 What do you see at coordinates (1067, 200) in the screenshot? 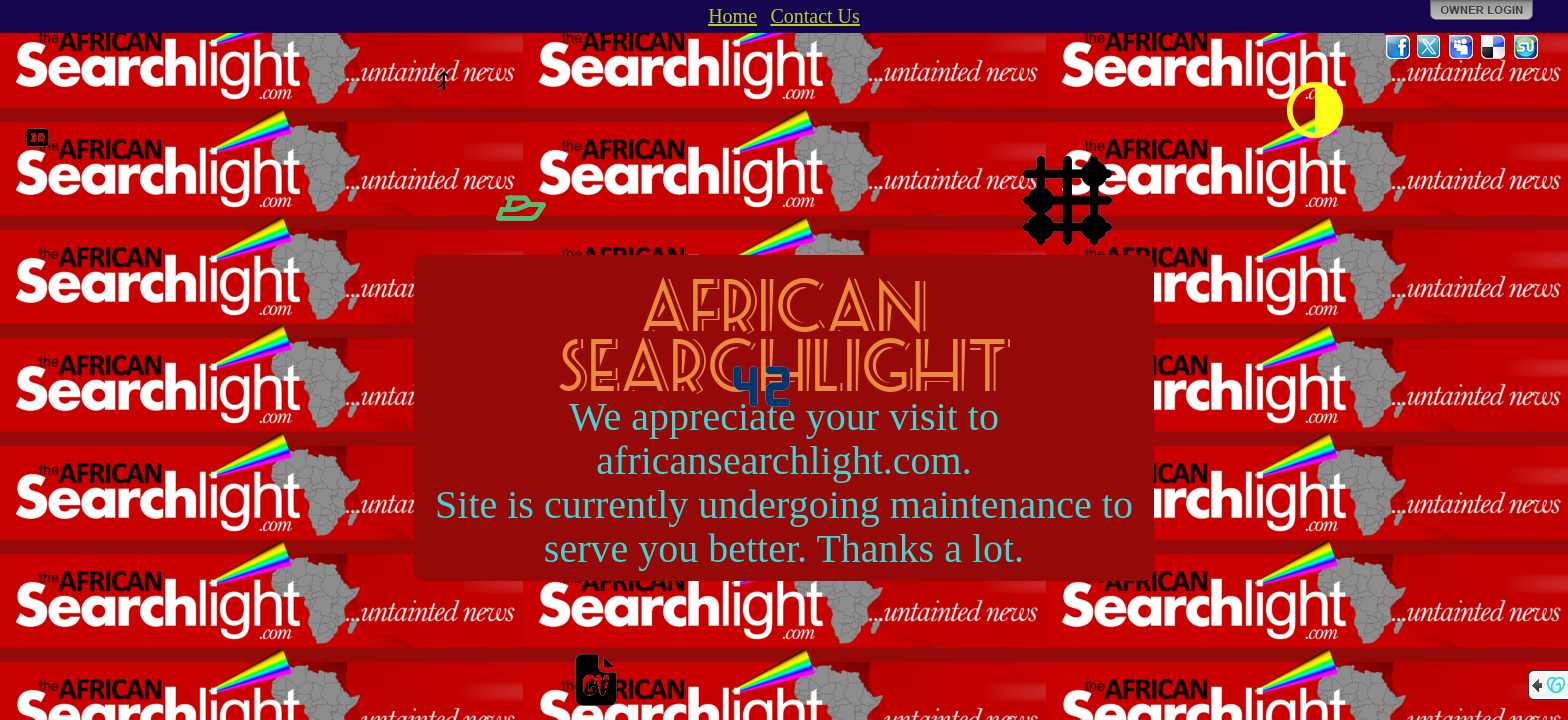
I see `view data grid or chart visualization` at bounding box center [1067, 200].